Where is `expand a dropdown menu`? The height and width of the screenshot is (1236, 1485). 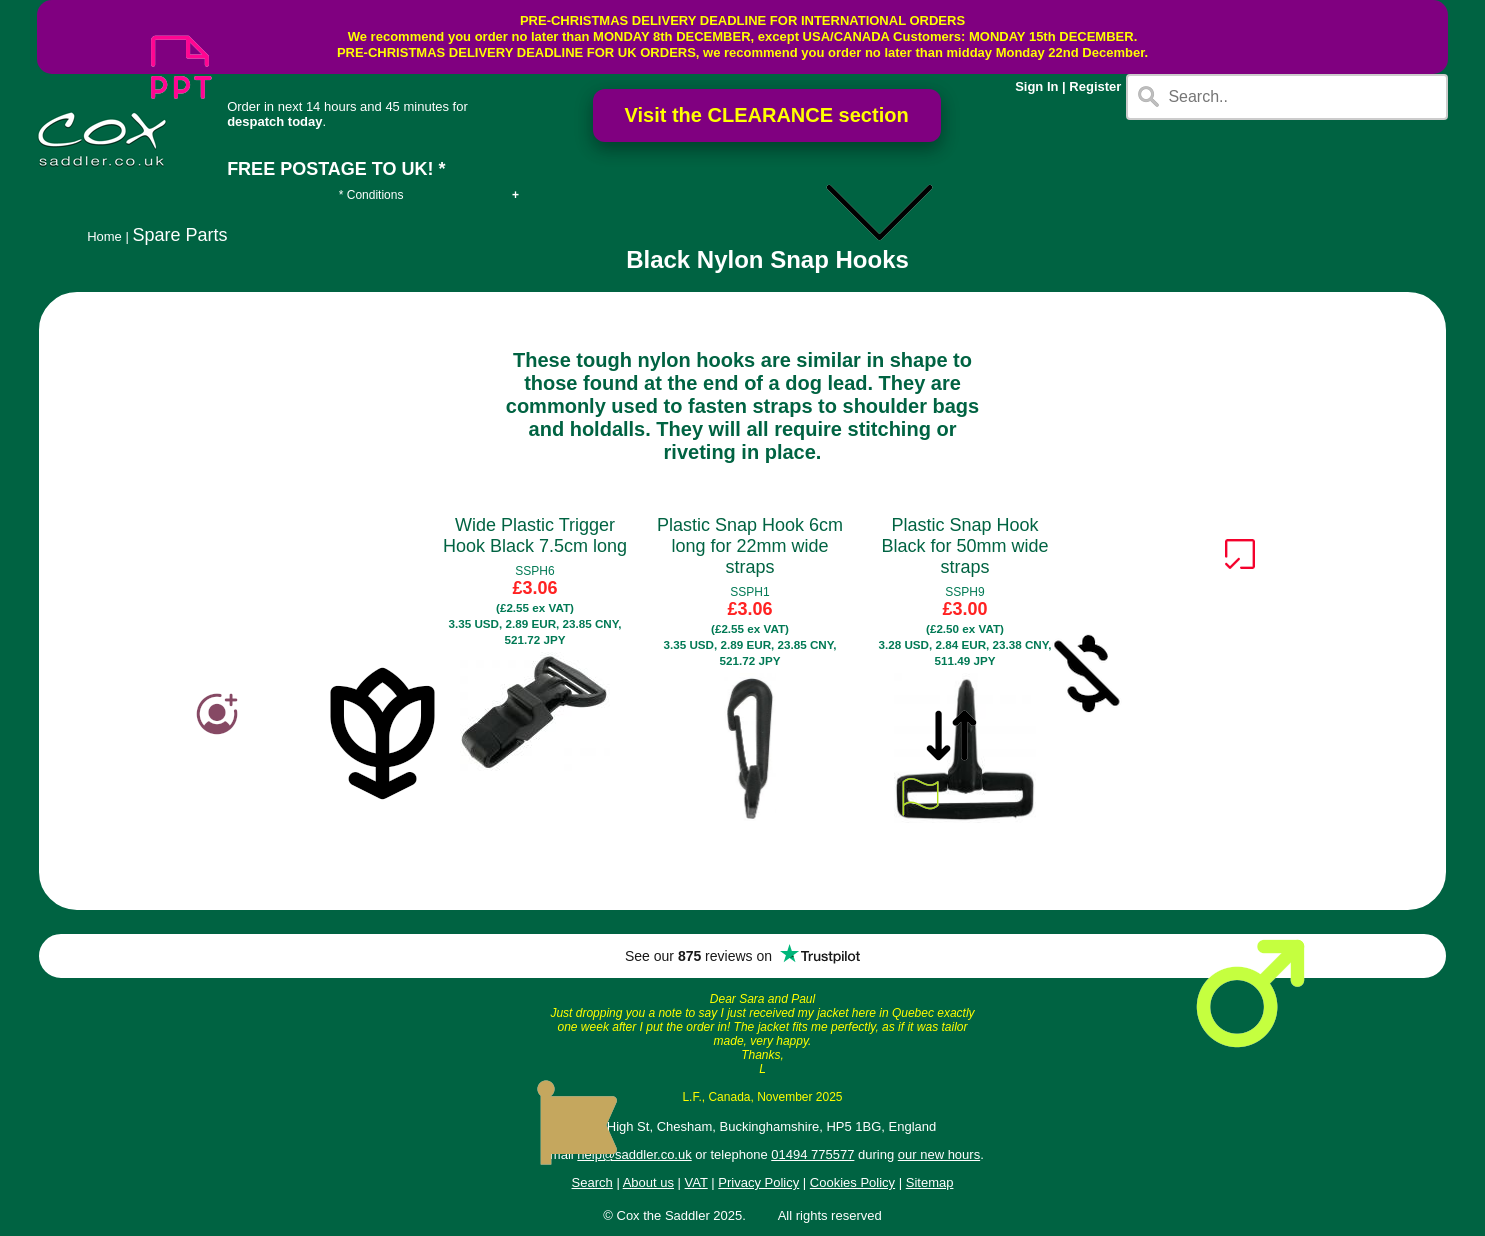
expand a dropdown menu is located at coordinates (879, 207).